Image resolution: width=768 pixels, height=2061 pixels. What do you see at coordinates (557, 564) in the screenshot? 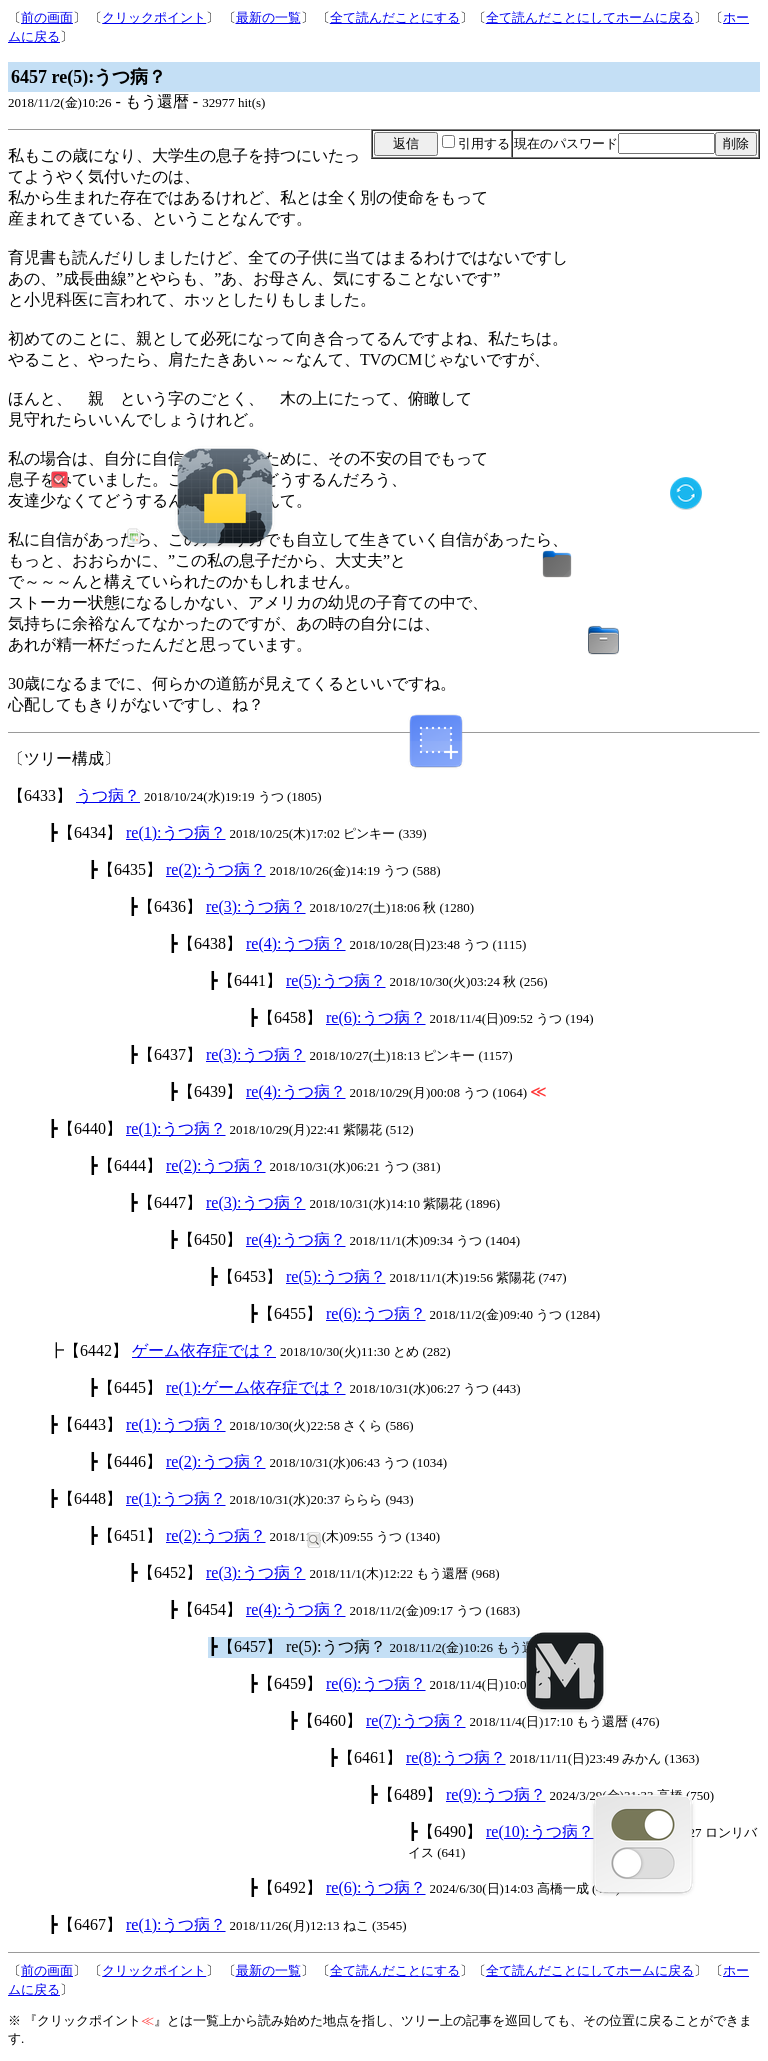
I see `open folder to view contents` at bounding box center [557, 564].